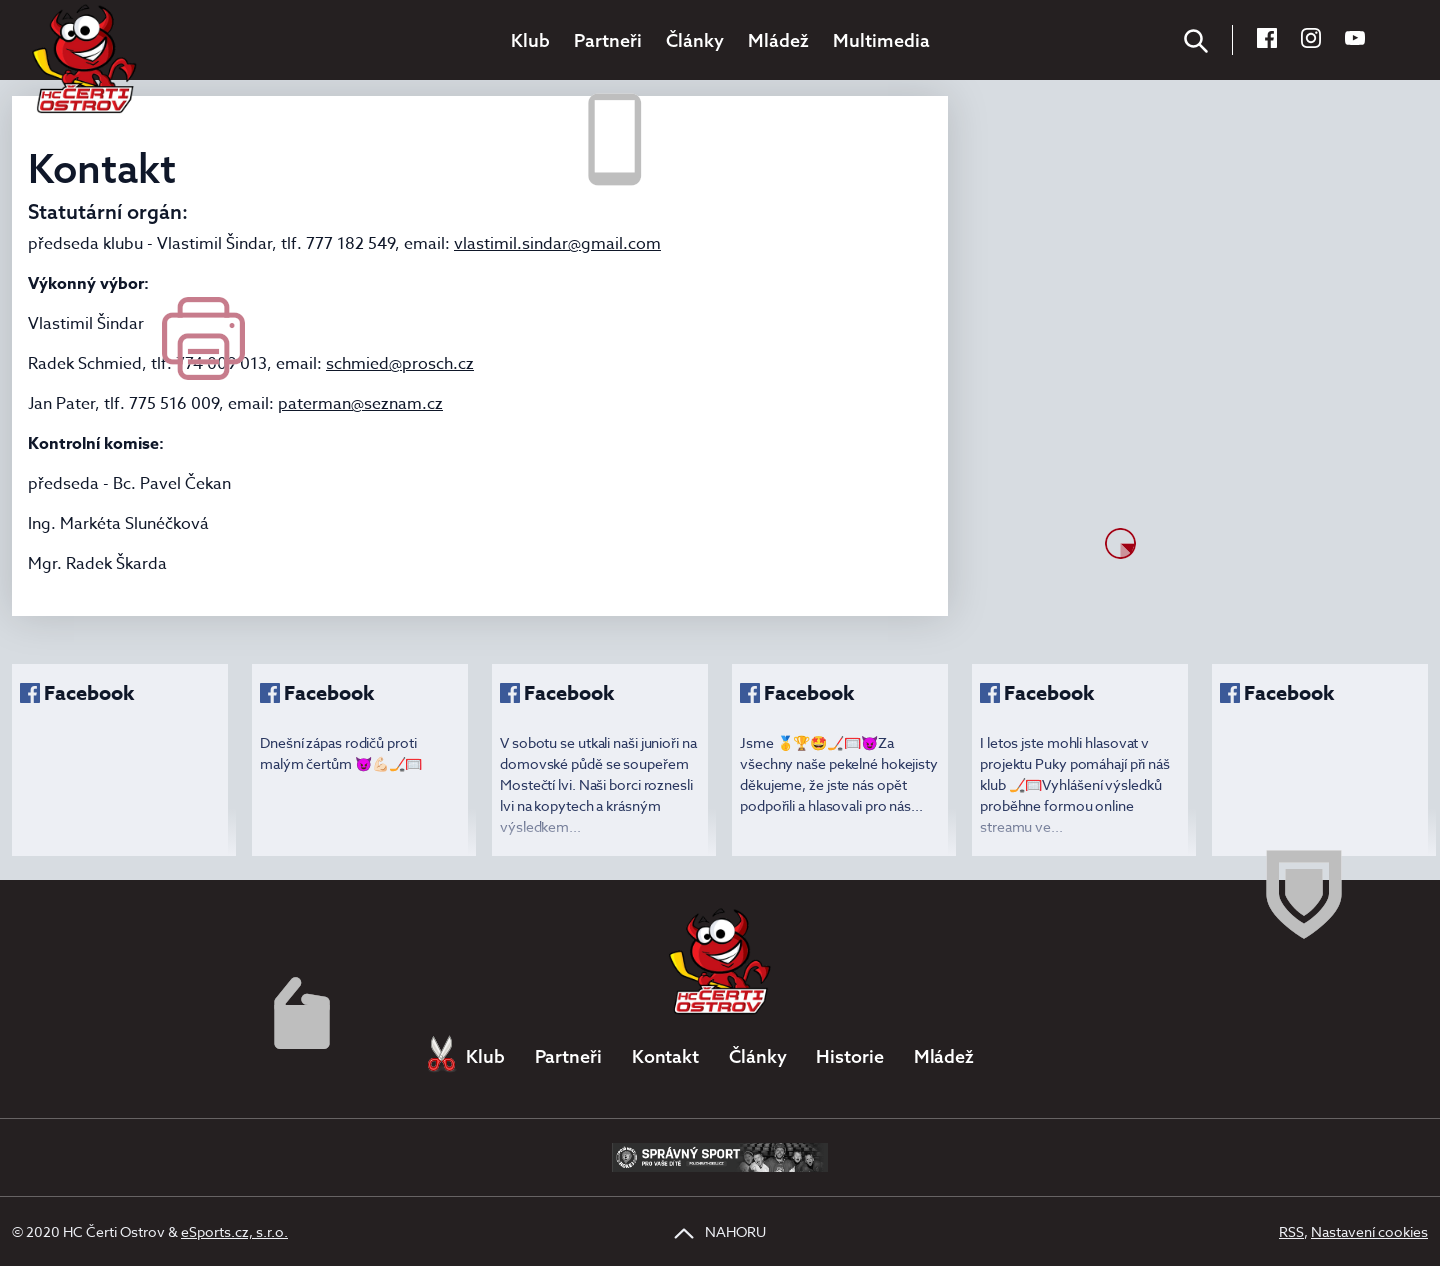  I want to click on indicates high security status, so click(1304, 894).